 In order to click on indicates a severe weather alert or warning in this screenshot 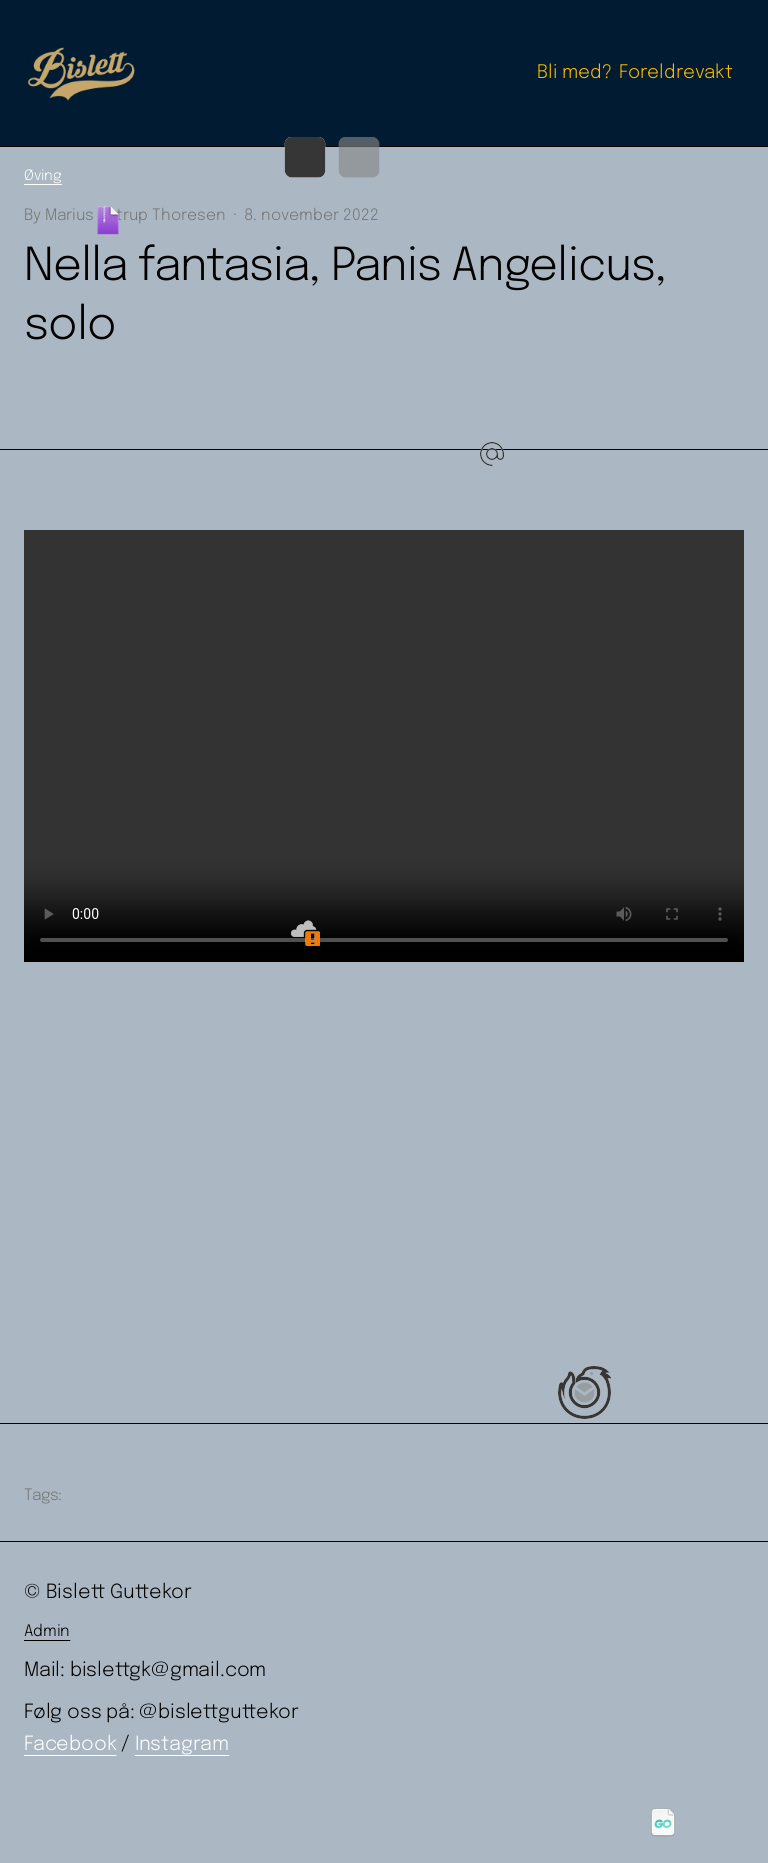, I will do `click(305, 931)`.